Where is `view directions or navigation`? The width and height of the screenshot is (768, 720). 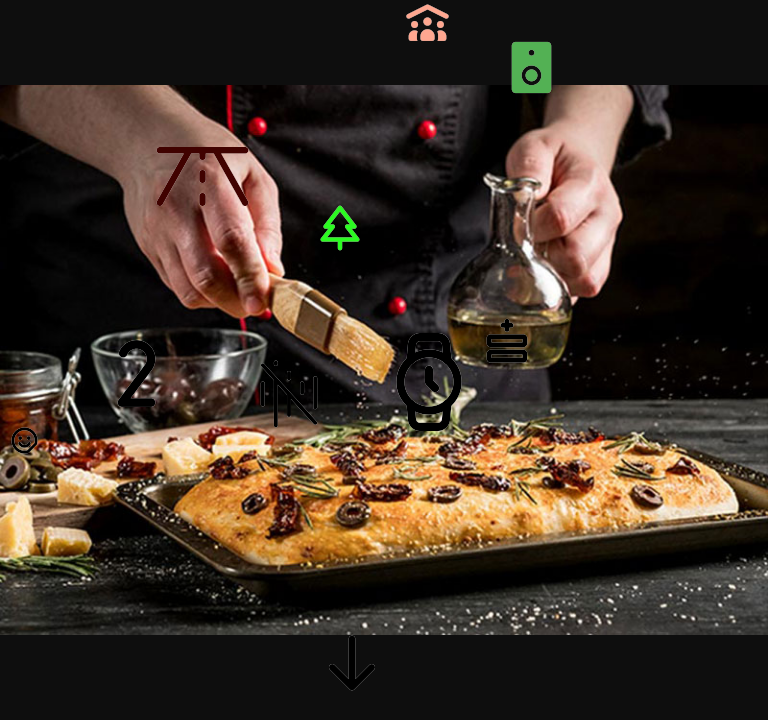 view directions or navigation is located at coordinates (202, 176).